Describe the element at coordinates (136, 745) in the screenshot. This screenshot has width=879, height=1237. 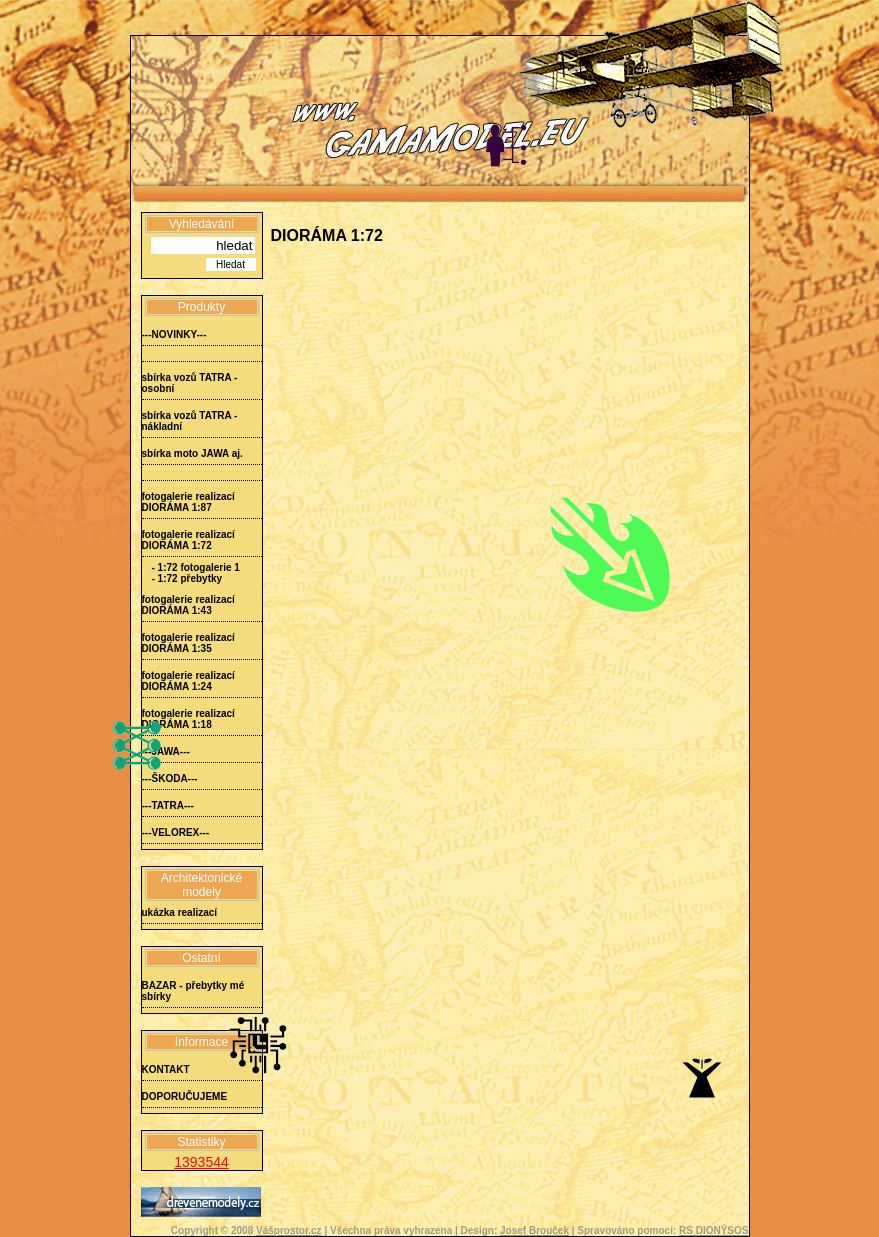
I see `neural network or machine learning feature` at that location.